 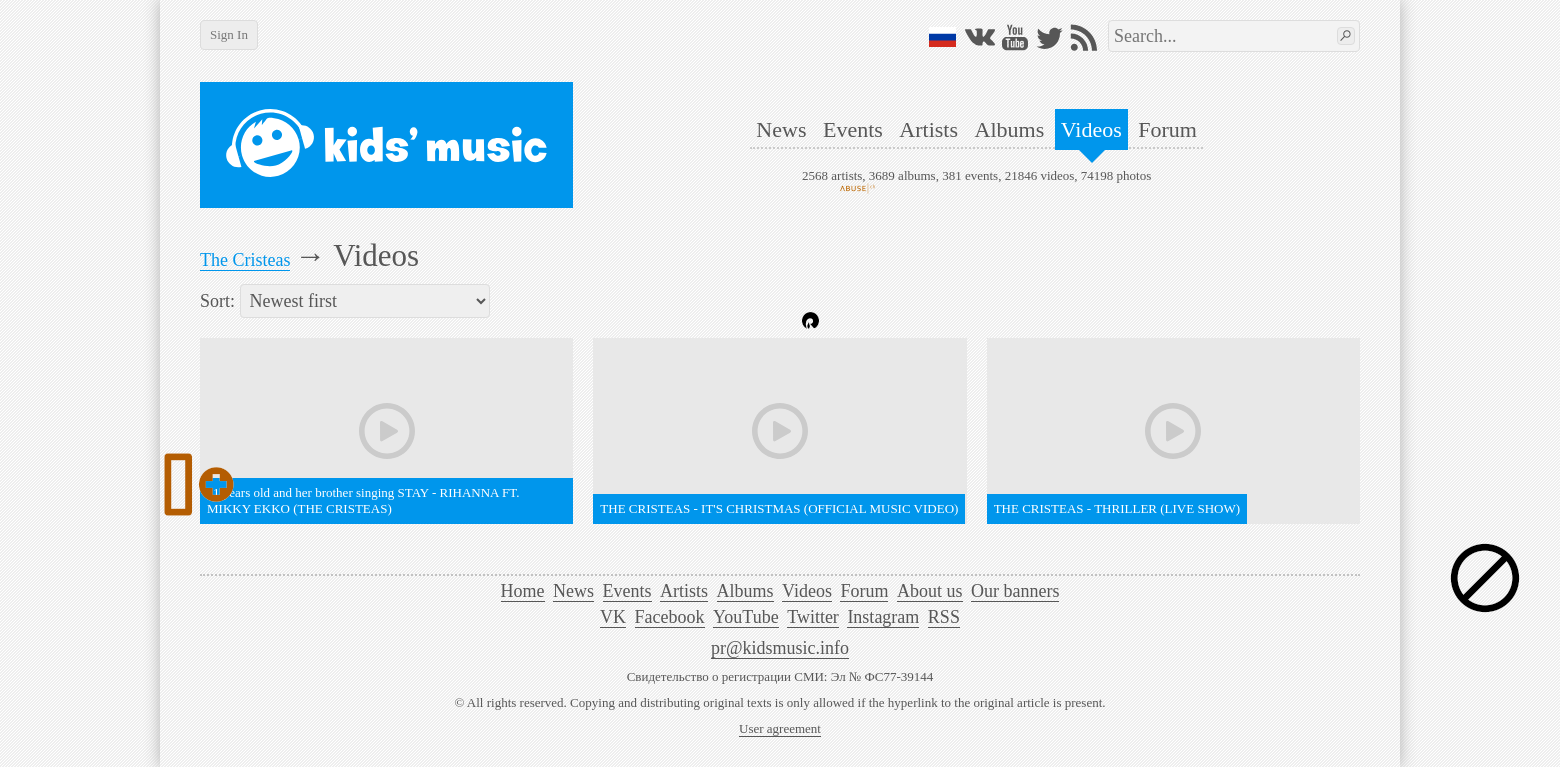 I want to click on insert a new column to the right, so click(x=195, y=484).